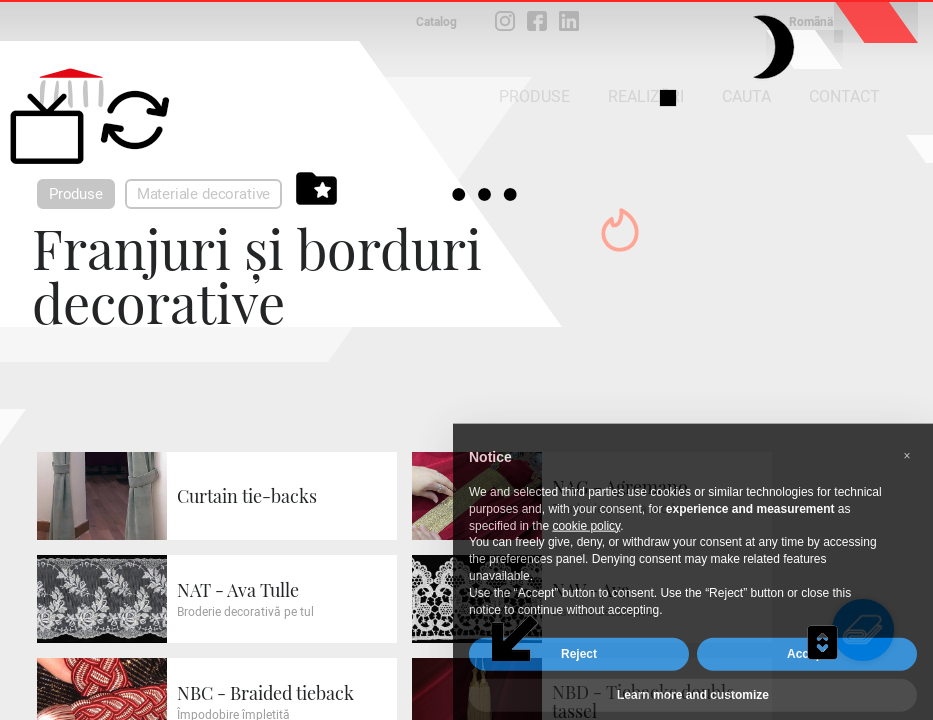  What do you see at coordinates (515, 638) in the screenshot?
I see `transit entry or exit point on a map` at bounding box center [515, 638].